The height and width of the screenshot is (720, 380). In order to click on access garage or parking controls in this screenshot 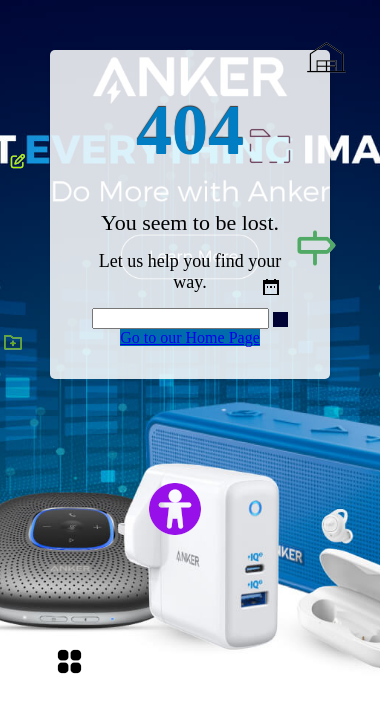, I will do `click(326, 59)`.